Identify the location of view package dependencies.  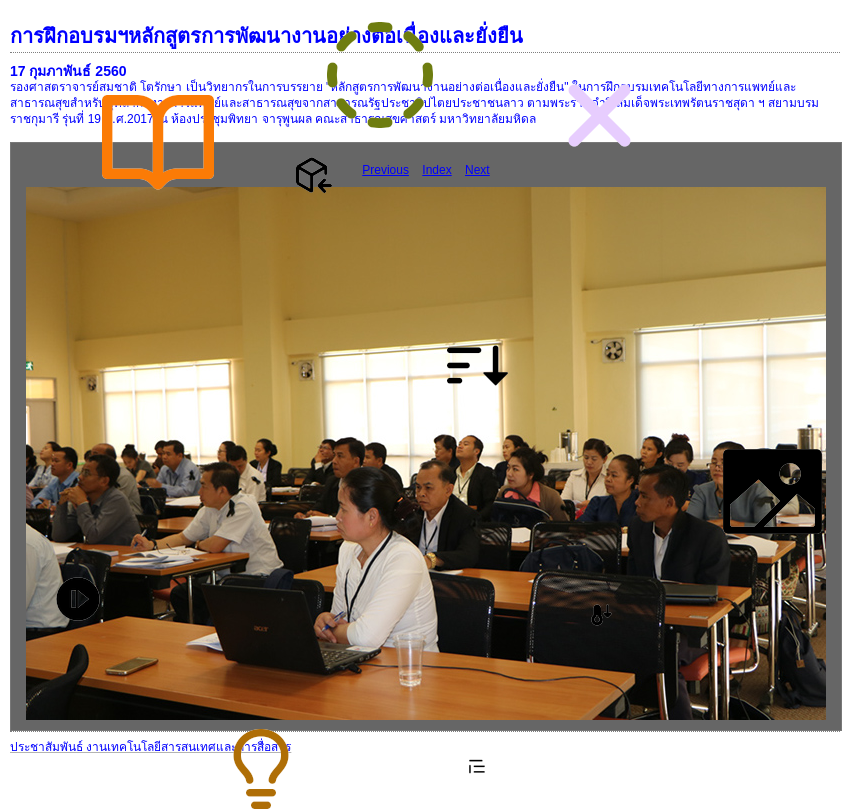
(314, 175).